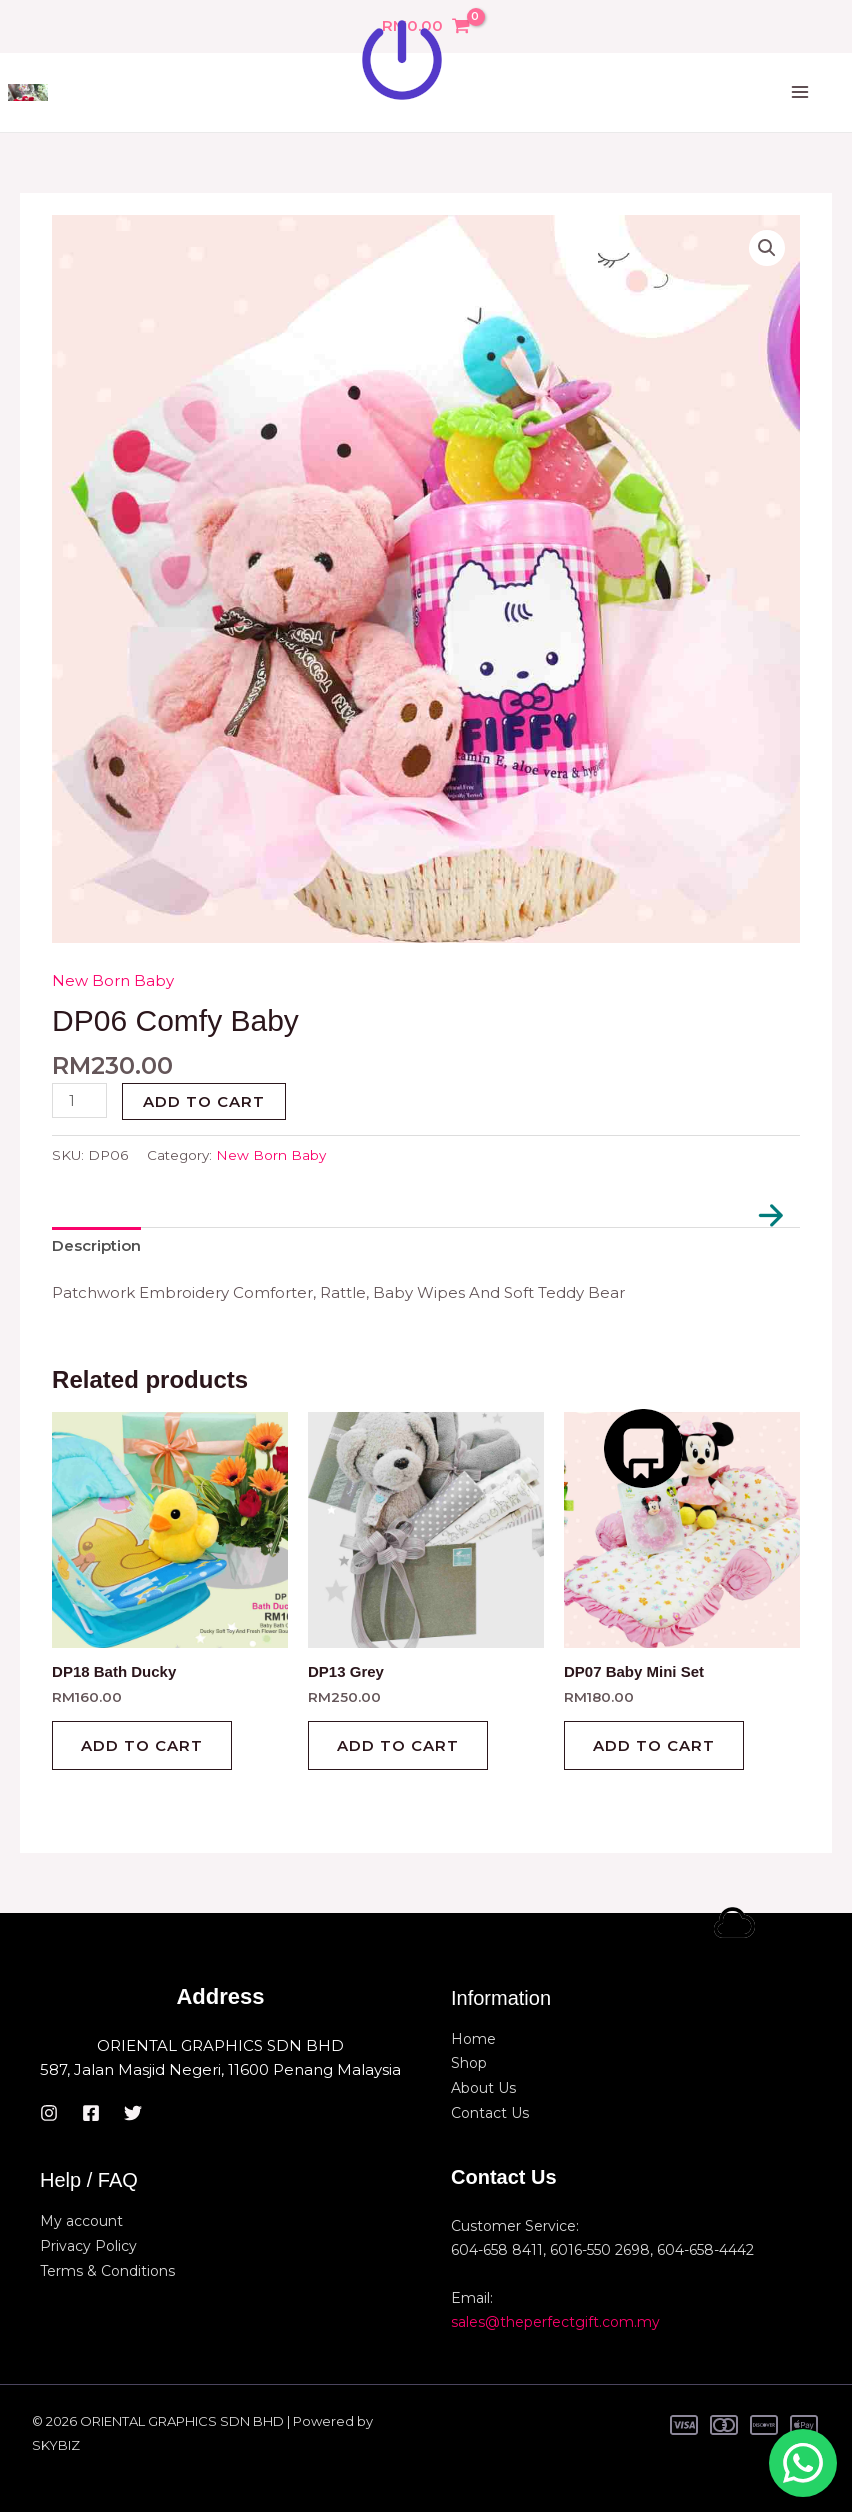  I want to click on cloud storage or sync status, so click(734, 1922).